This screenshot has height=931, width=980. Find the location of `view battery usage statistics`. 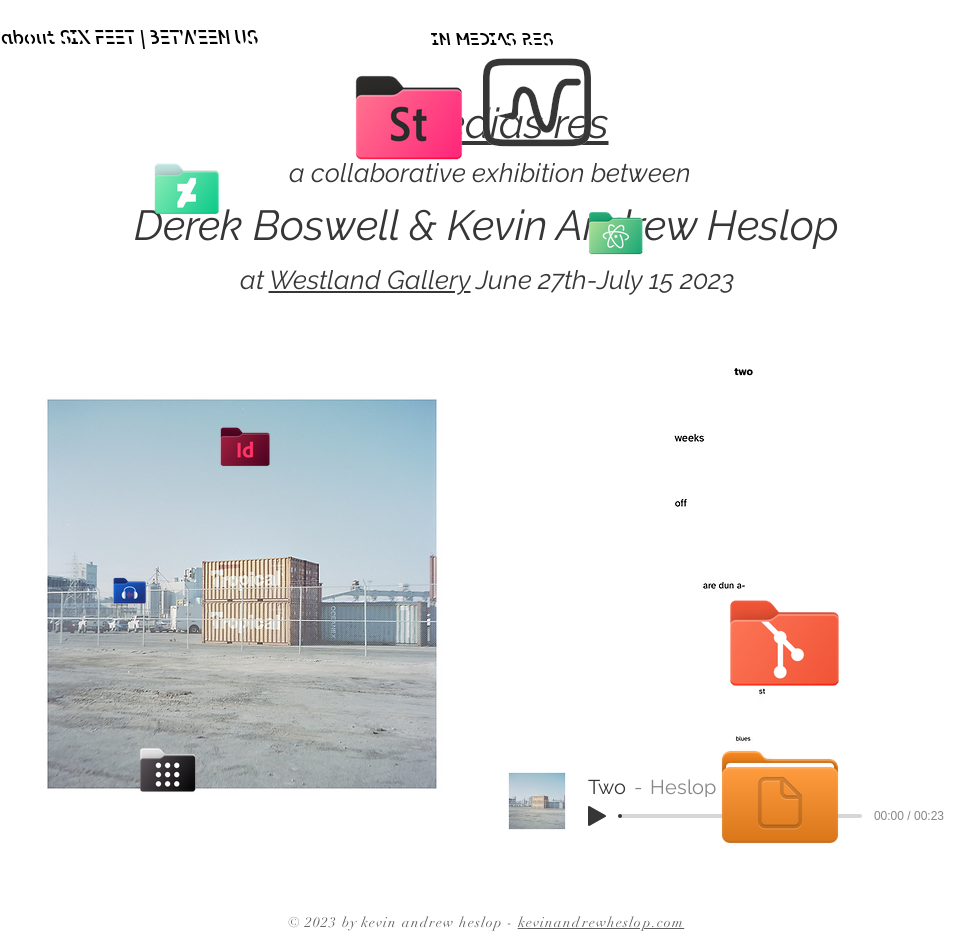

view battery usage statistics is located at coordinates (537, 99).